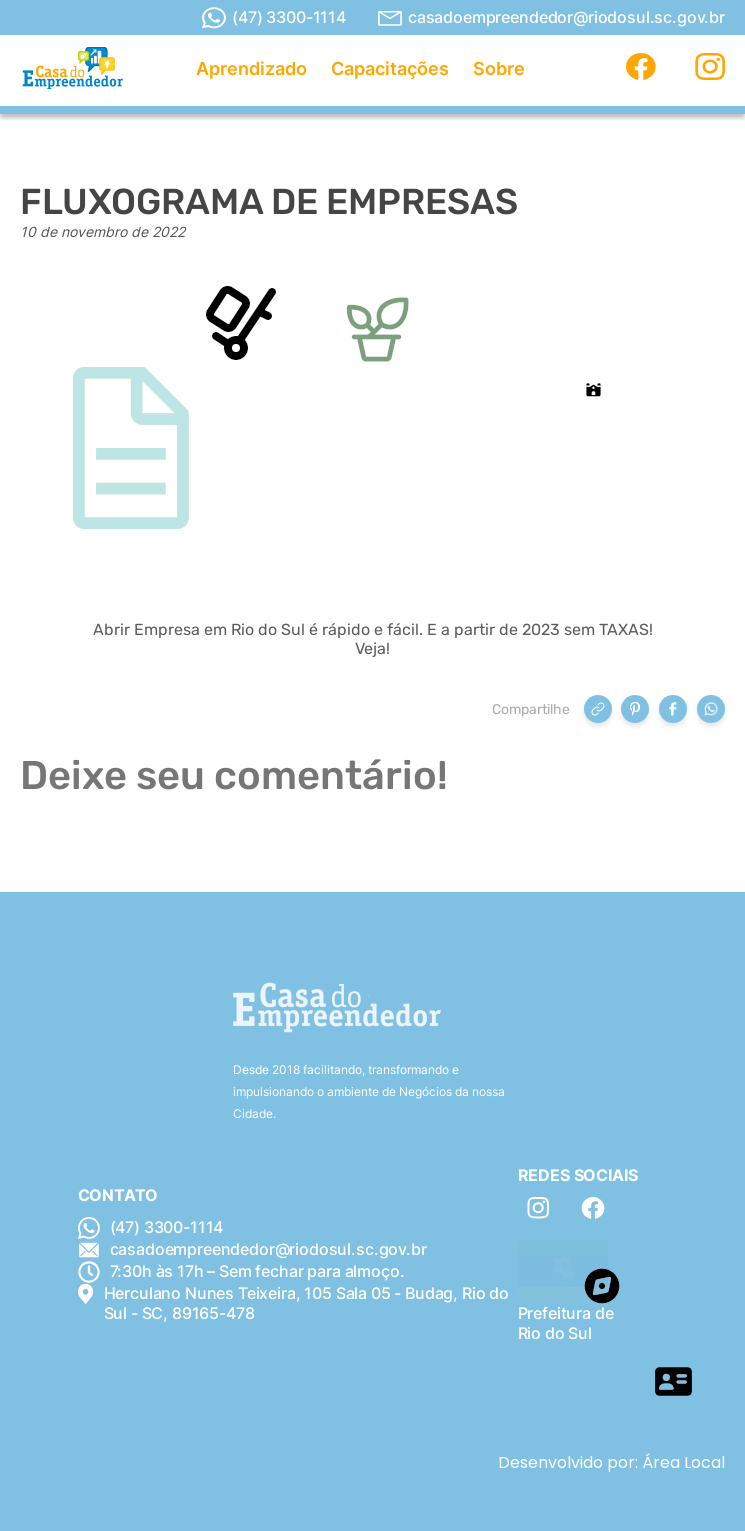 The image size is (745, 1531). I want to click on access plant care or gardening features, so click(376, 329).